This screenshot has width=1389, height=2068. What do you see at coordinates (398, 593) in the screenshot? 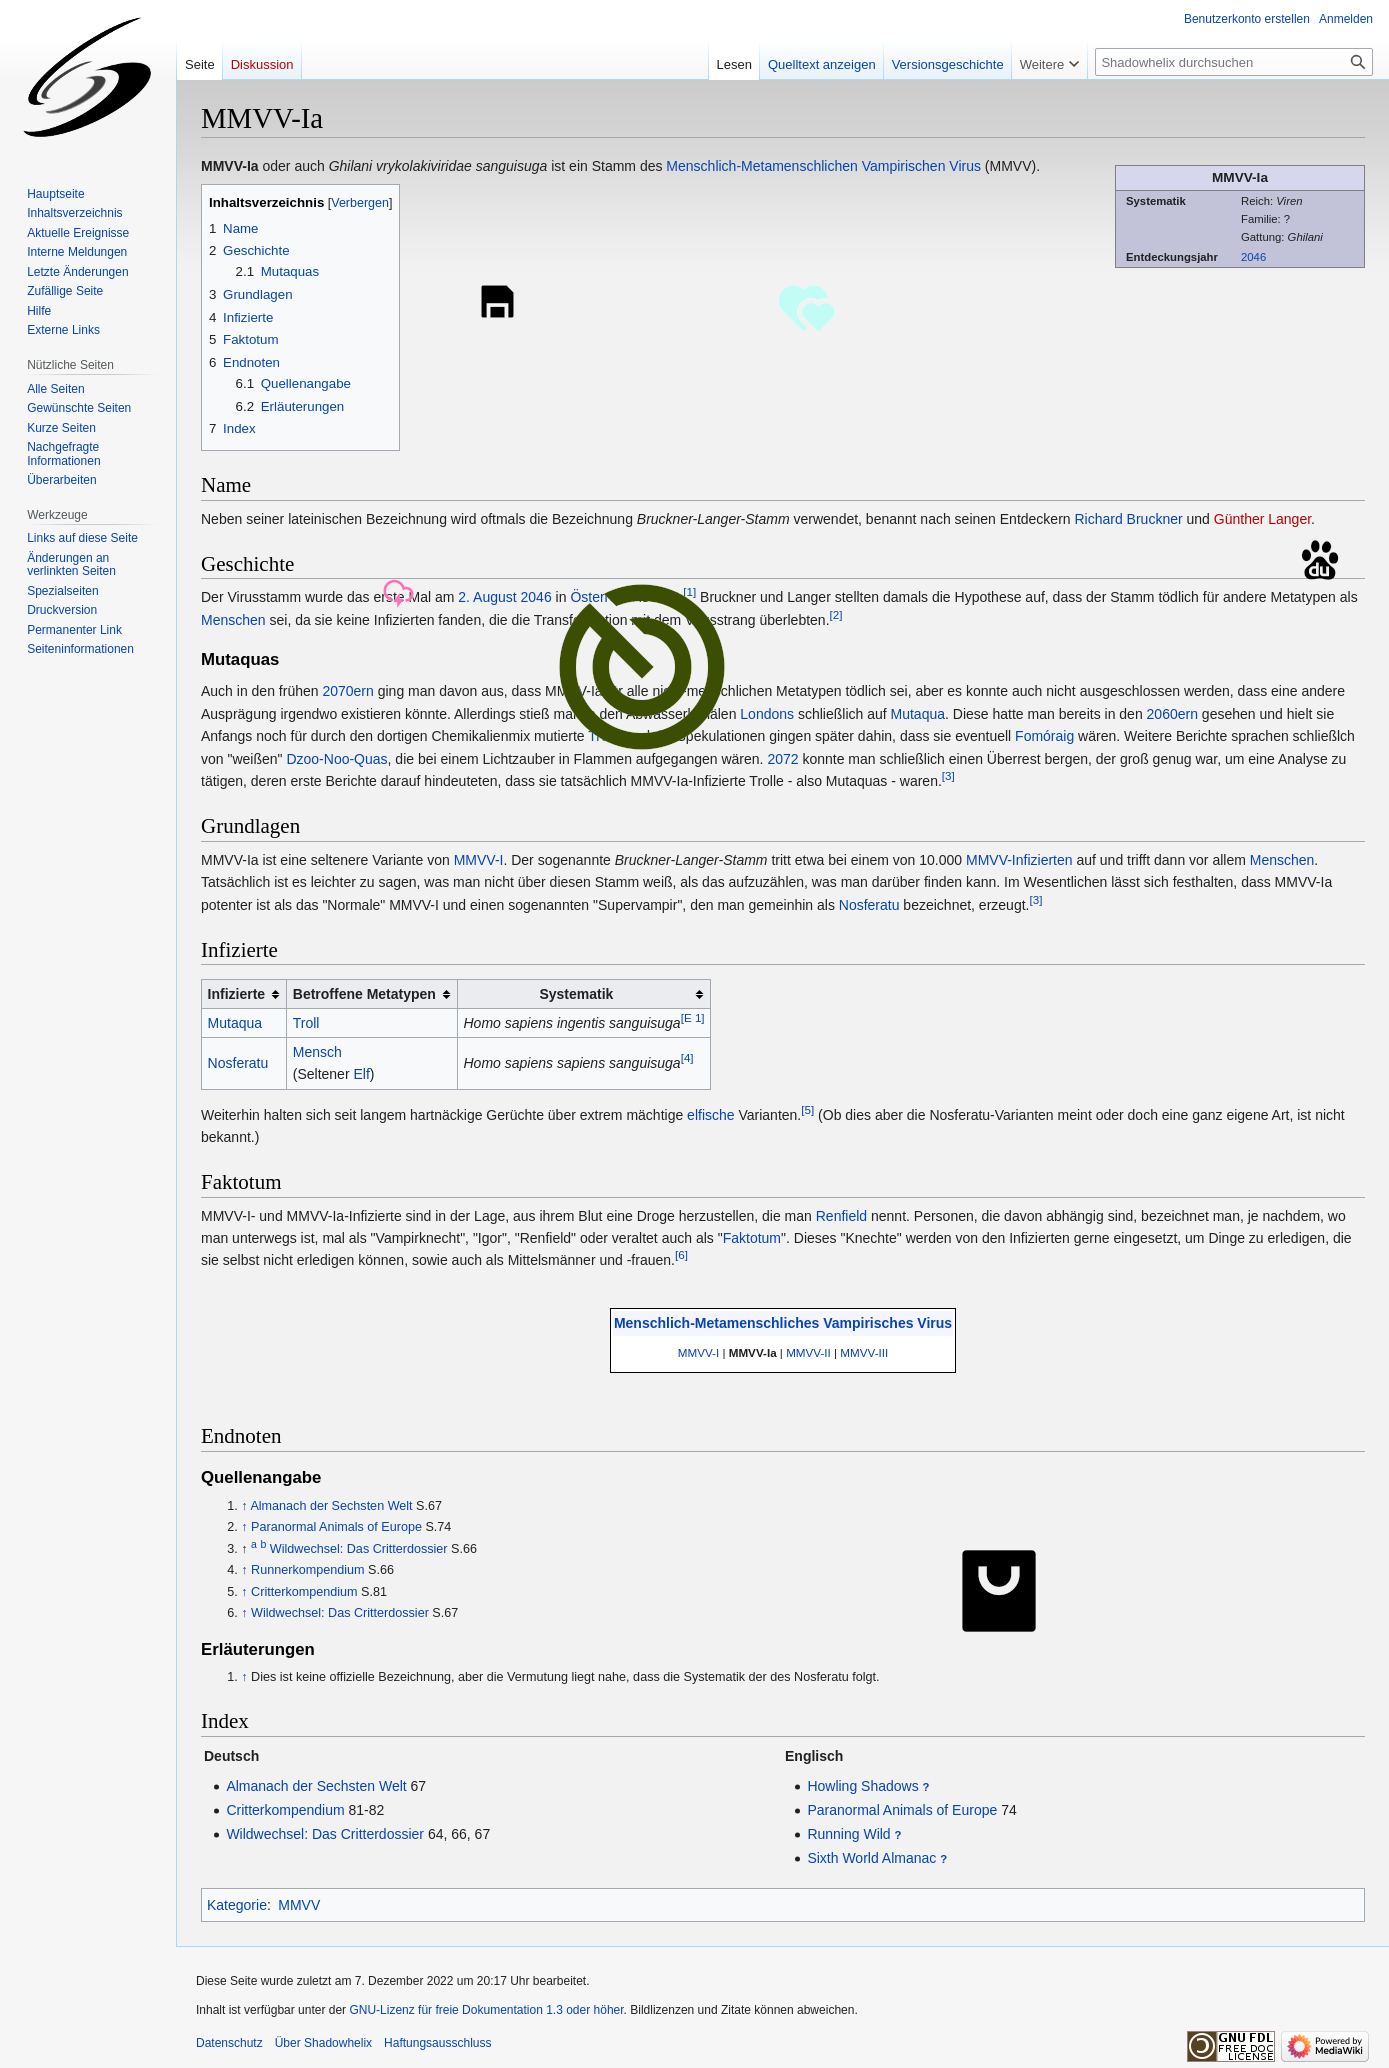
I see `indicates thunderstorm weather conditions` at bounding box center [398, 593].